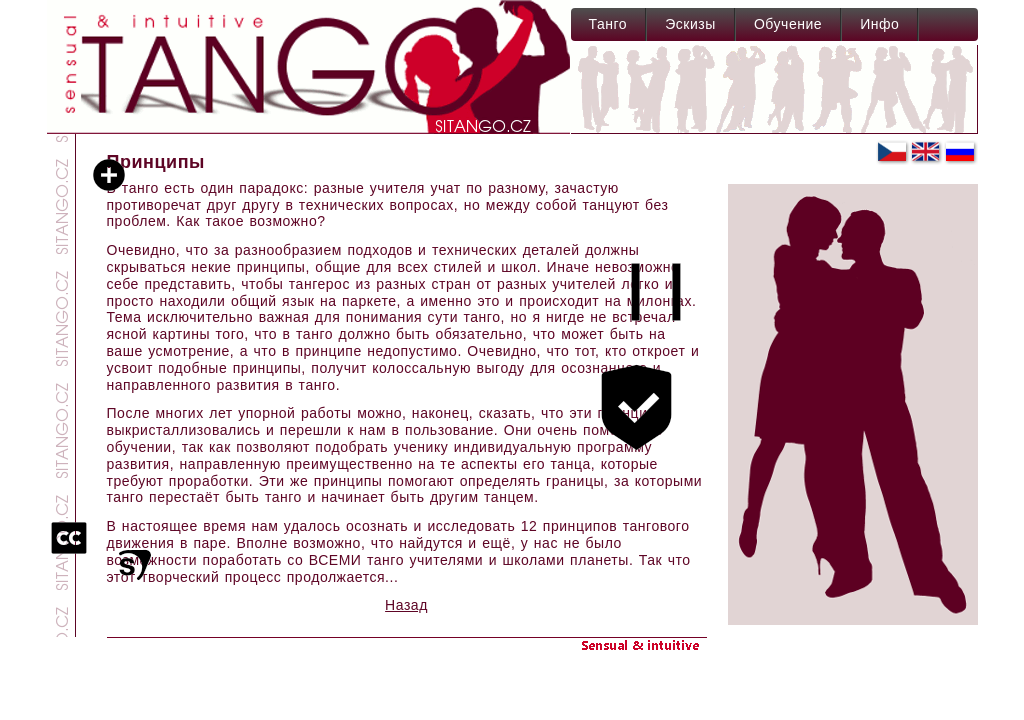 The image size is (1024, 720). What do you see at coordinates (636, 407) in the screenshot?
I see `indicates verified security or protection status` at bounding box center [636, 407].